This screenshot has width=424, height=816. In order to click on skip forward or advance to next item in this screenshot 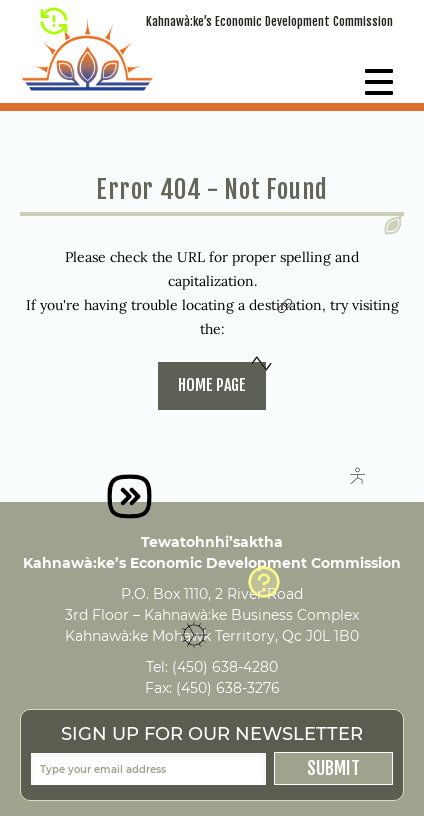, I will do `click(129, 496)`.